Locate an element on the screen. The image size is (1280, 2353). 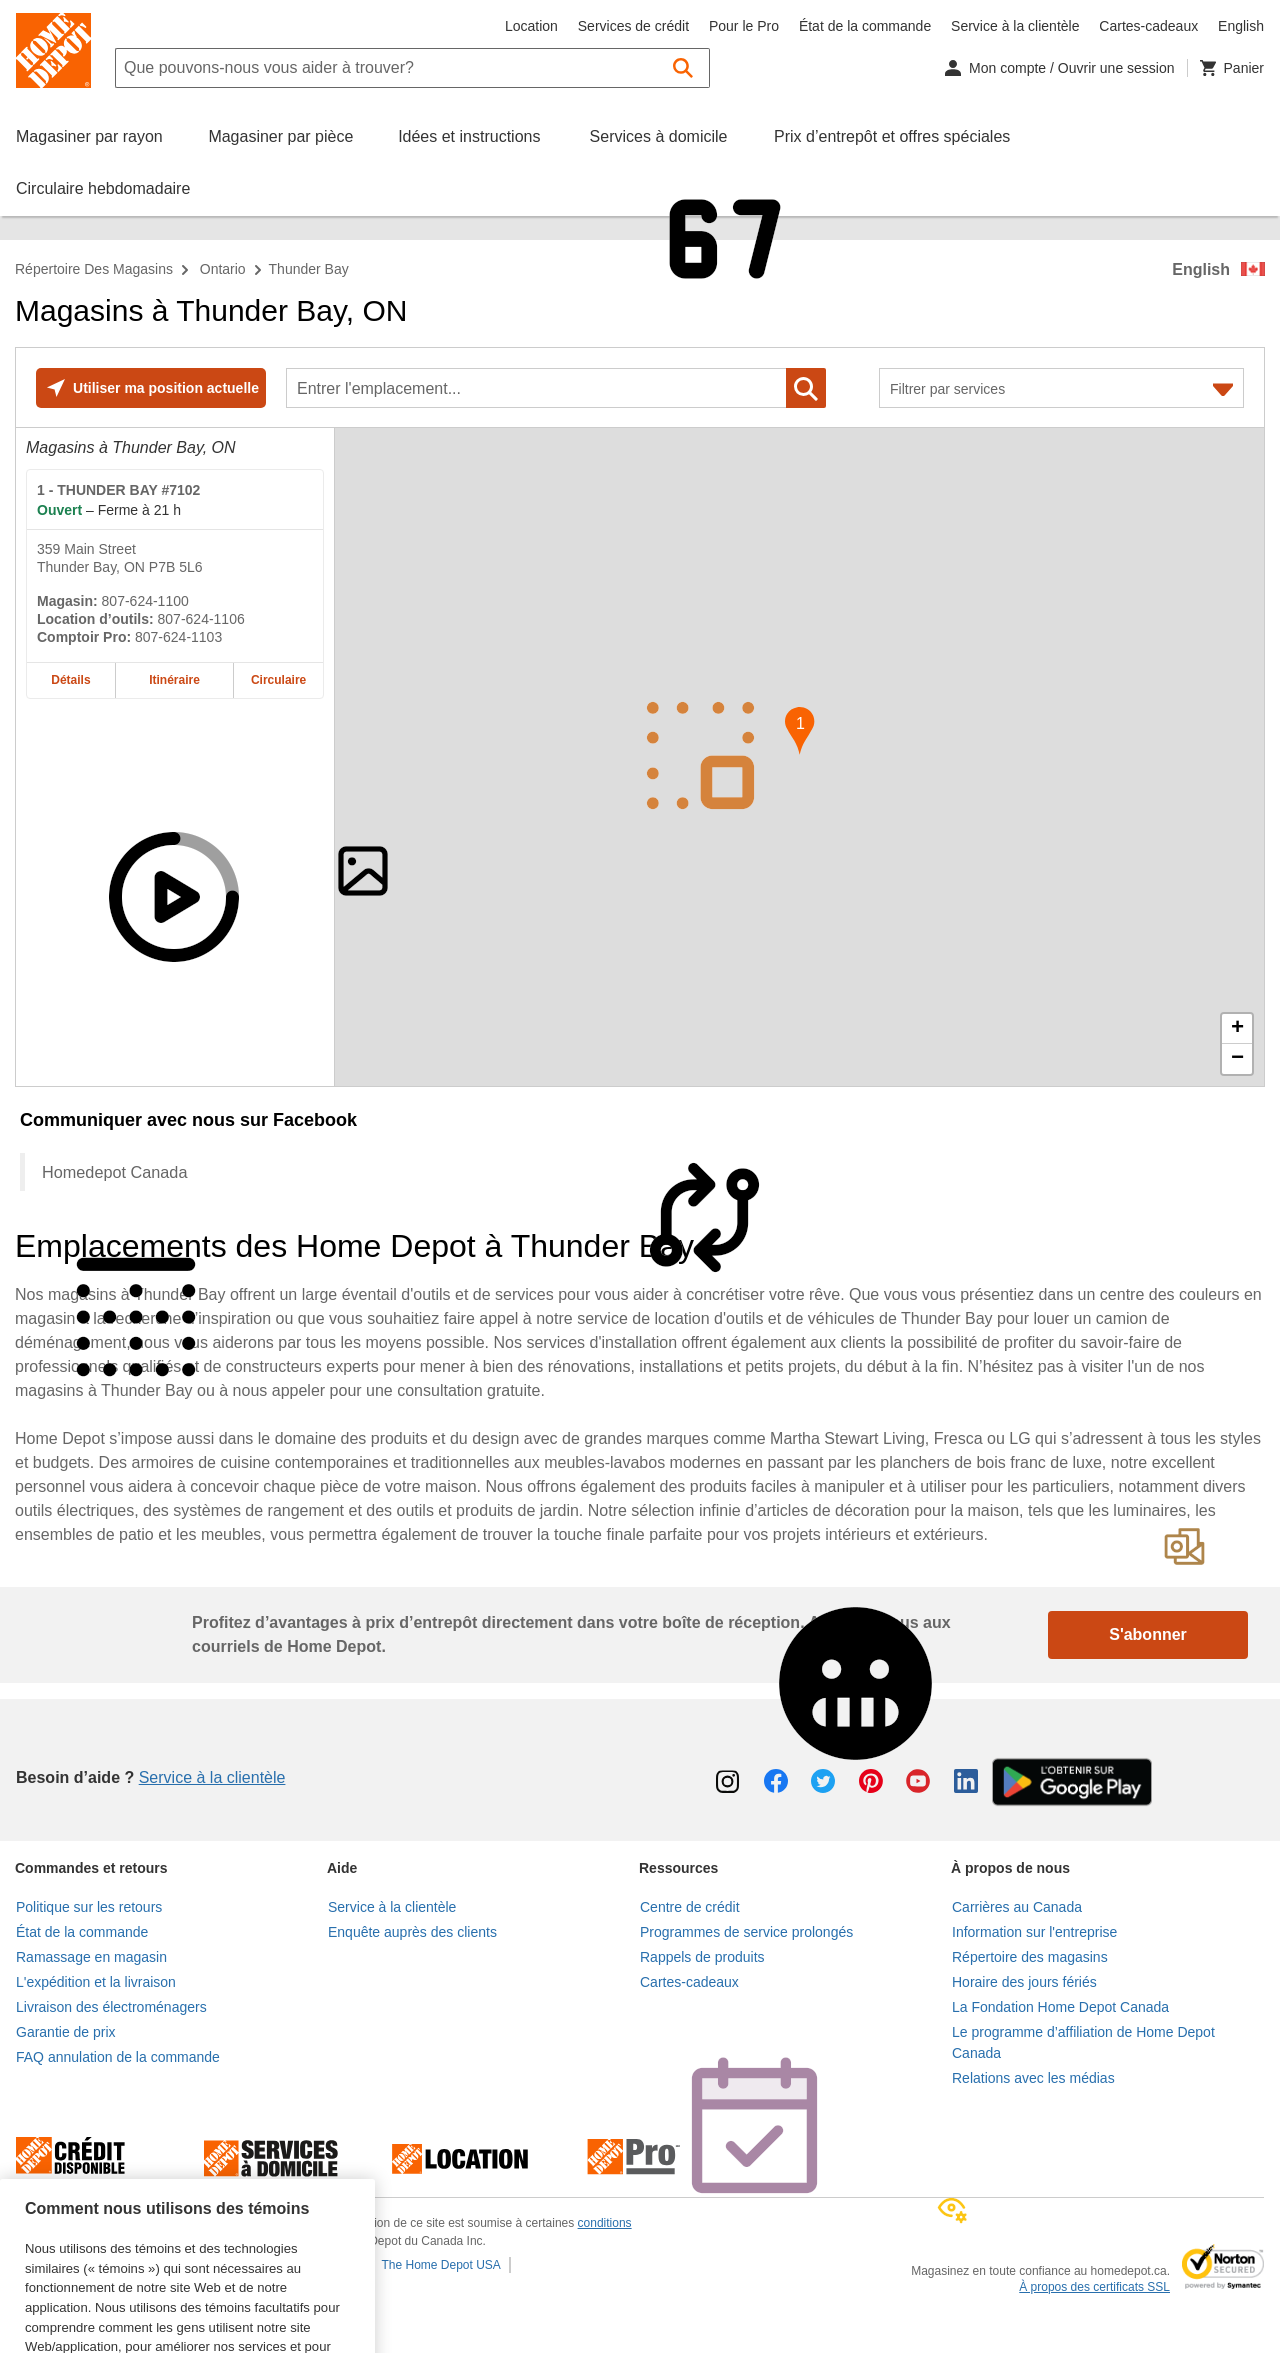
indicates an awkward or uncomfortable status is located at coordinates (855, 1683).